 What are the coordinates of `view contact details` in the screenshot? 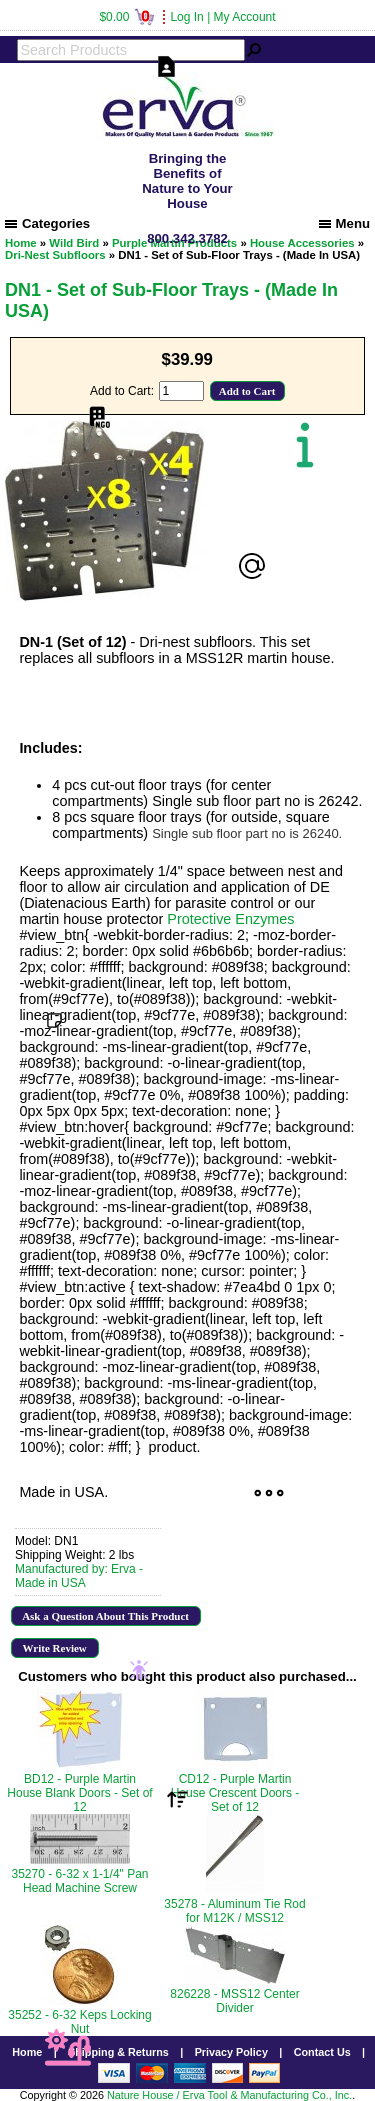 It's located at (166, 66).